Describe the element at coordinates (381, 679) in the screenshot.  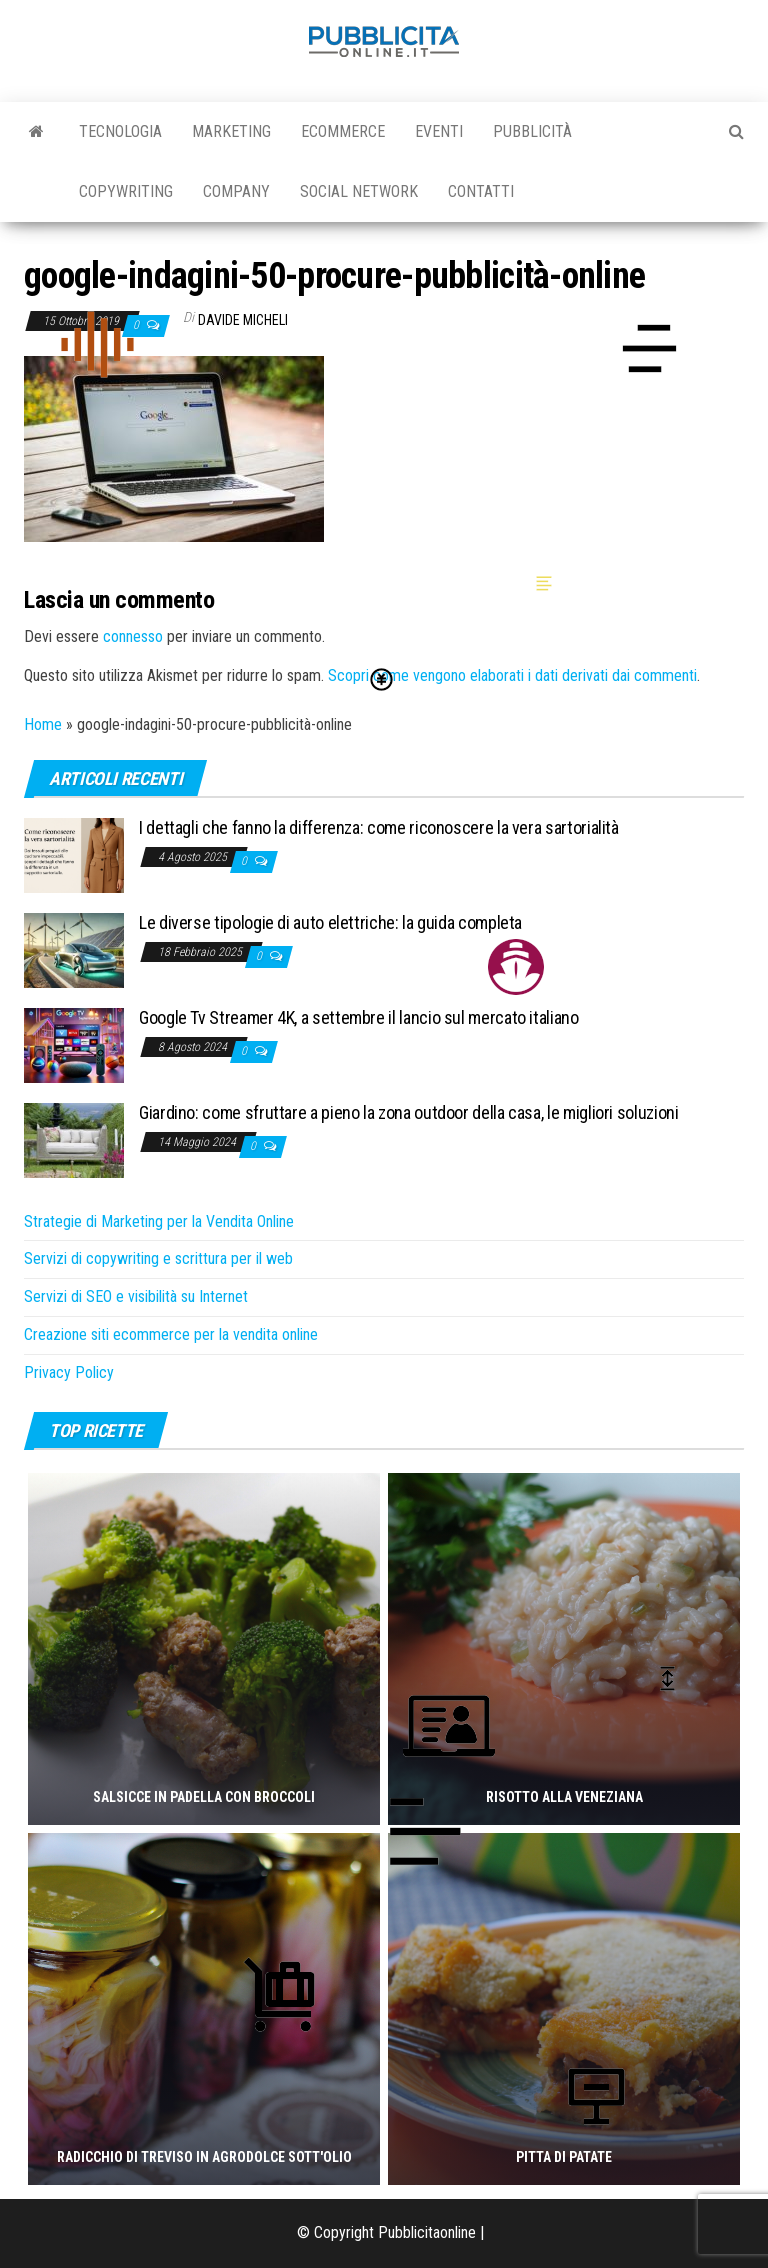
I see `view balance in chinese yuan` at that location.